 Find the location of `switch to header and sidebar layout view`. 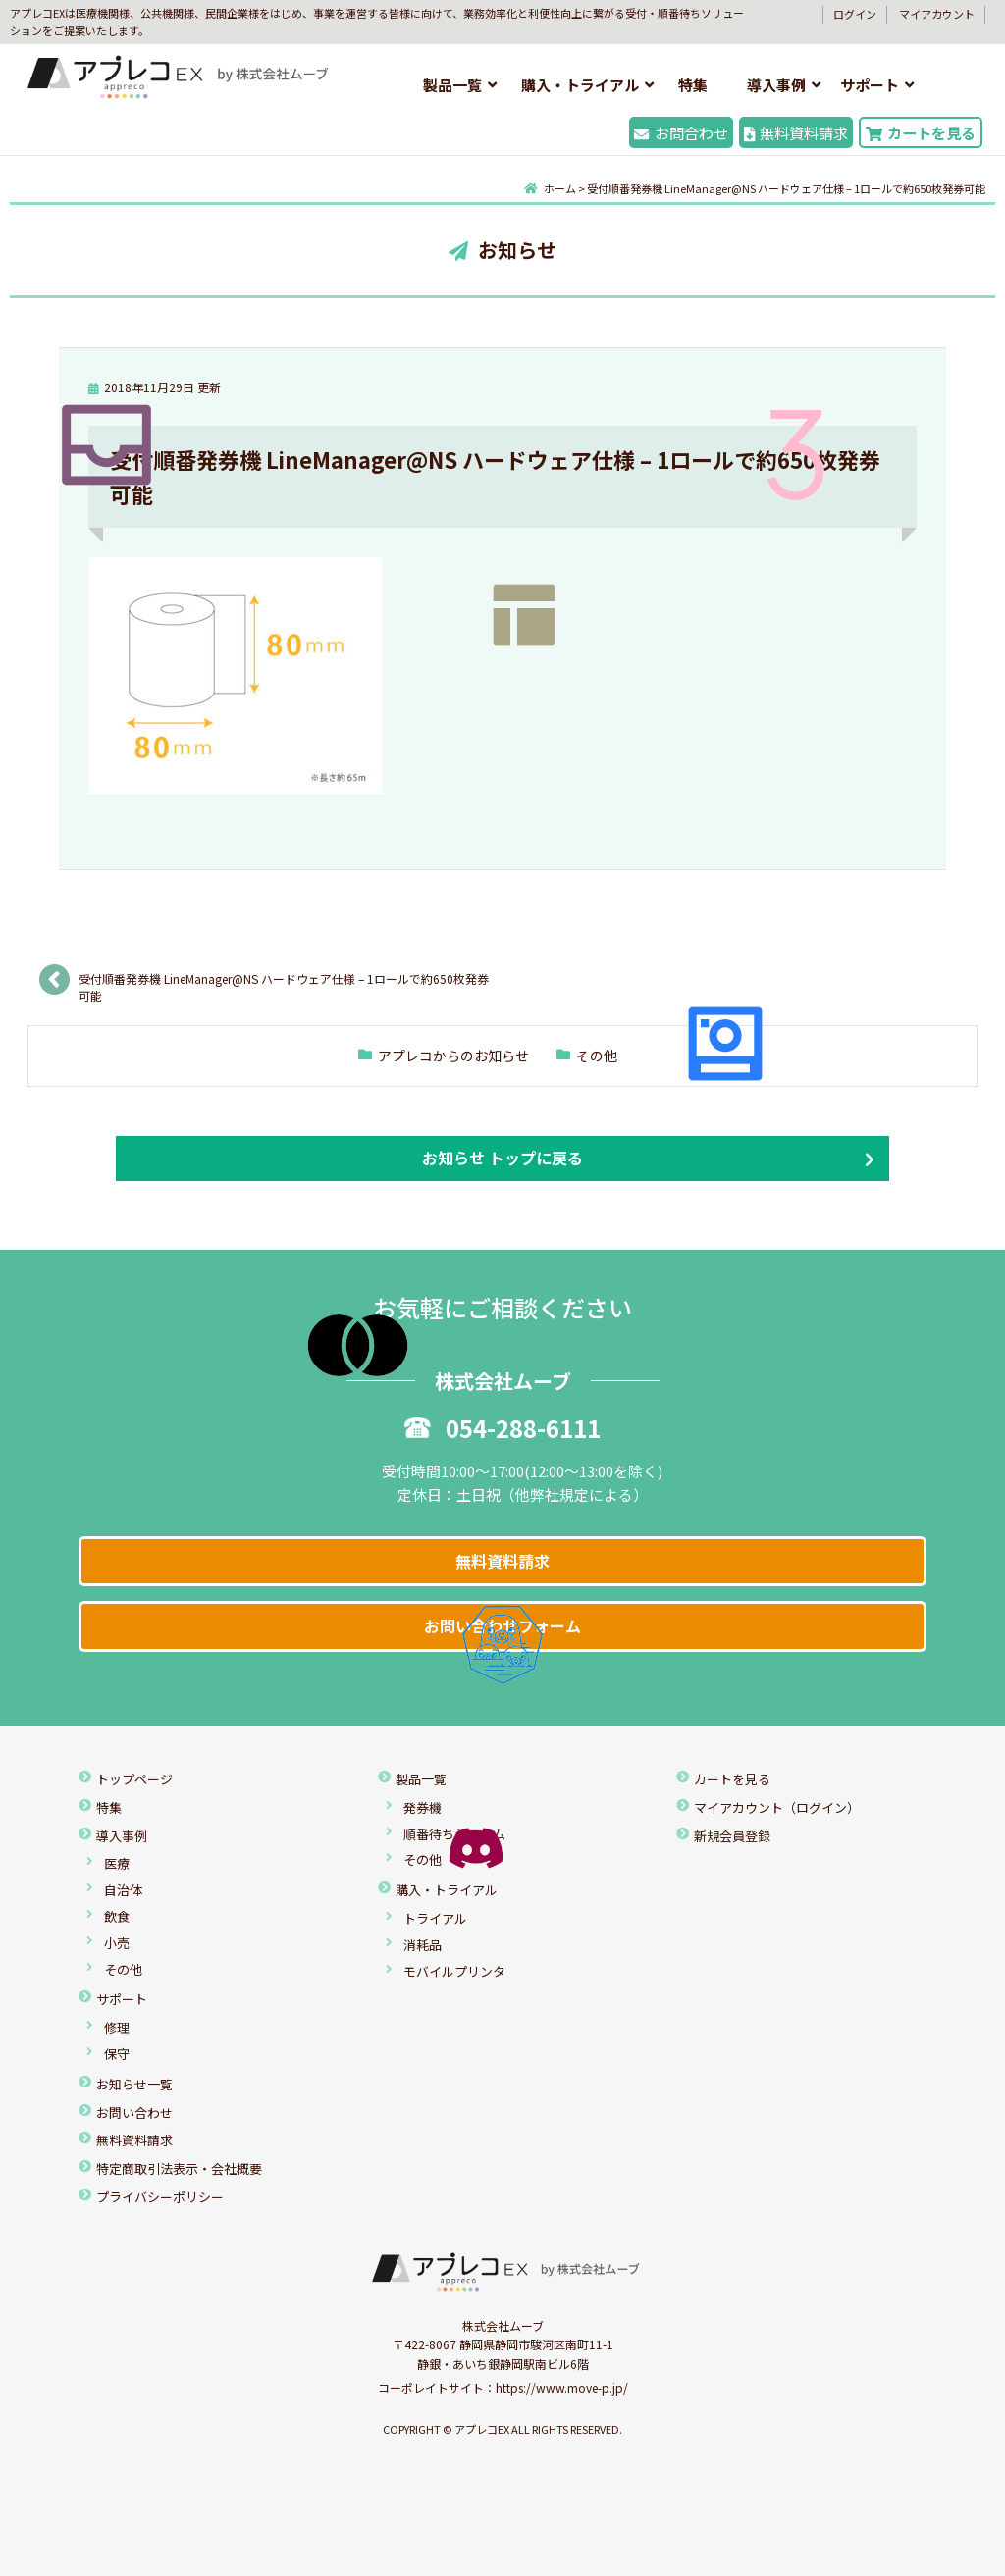

switch to header and sidebar layout view is located at coordinates (524, 615).